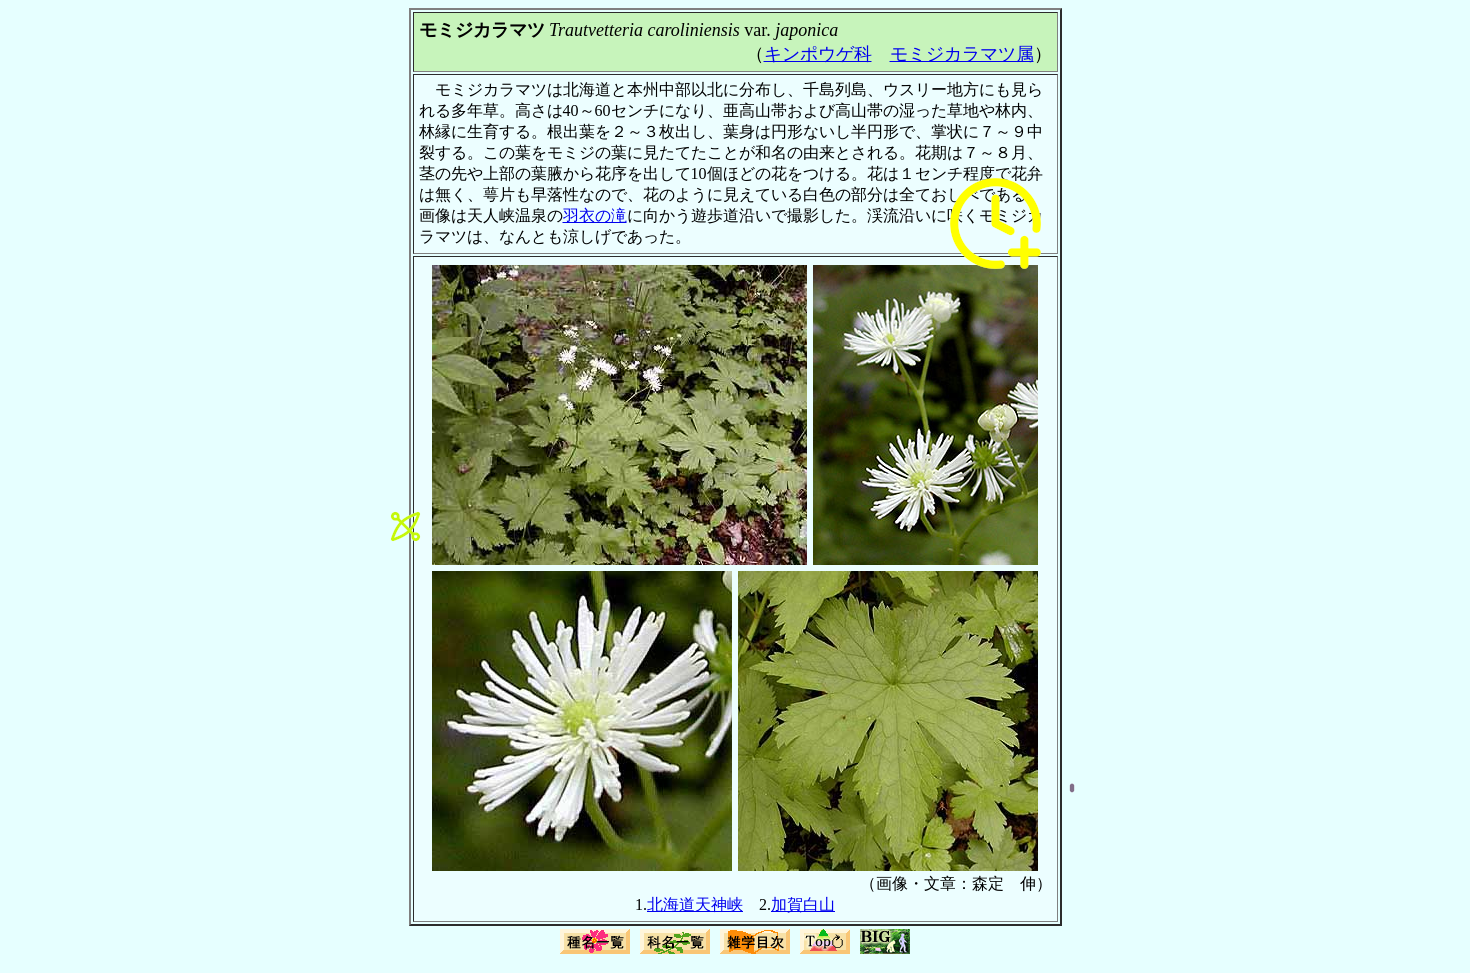  What do you see at coordinates (1120, 750) in the screenshot?
I see `indicates no cellular signal available` at bounding box center [1120, 750].